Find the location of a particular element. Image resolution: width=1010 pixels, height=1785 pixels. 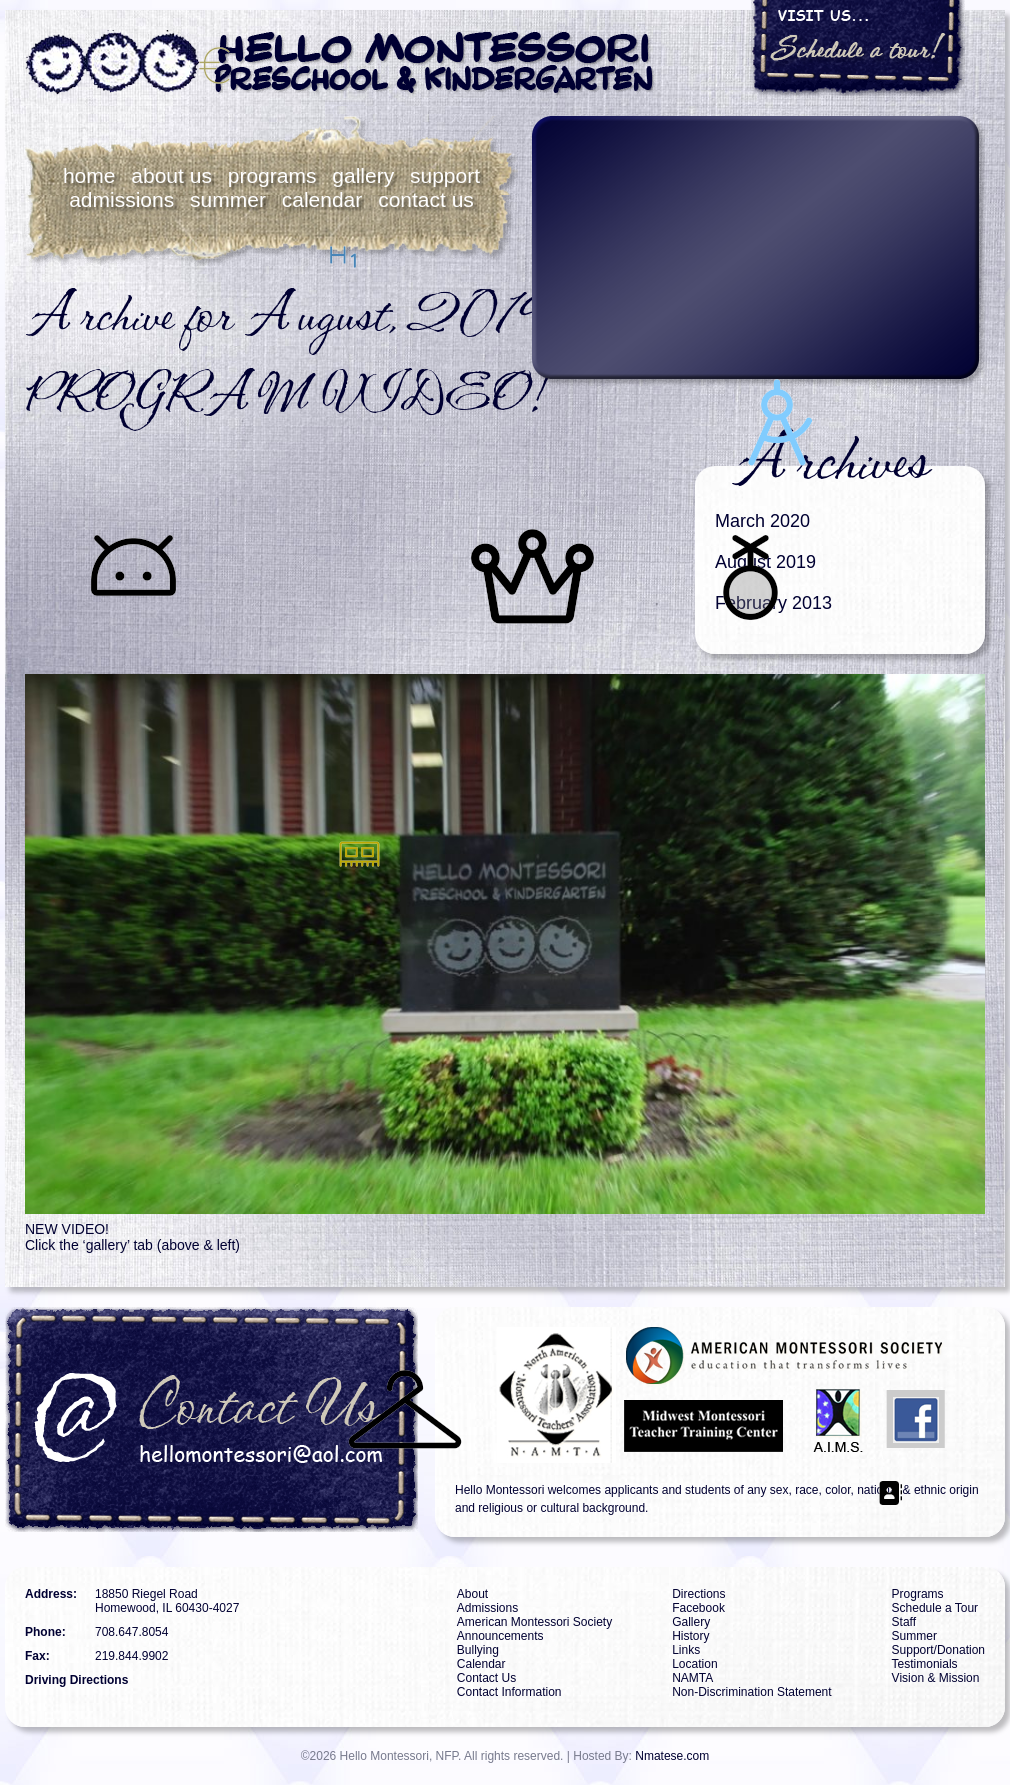

open your contacts list is located at coordinates (890, 1493).